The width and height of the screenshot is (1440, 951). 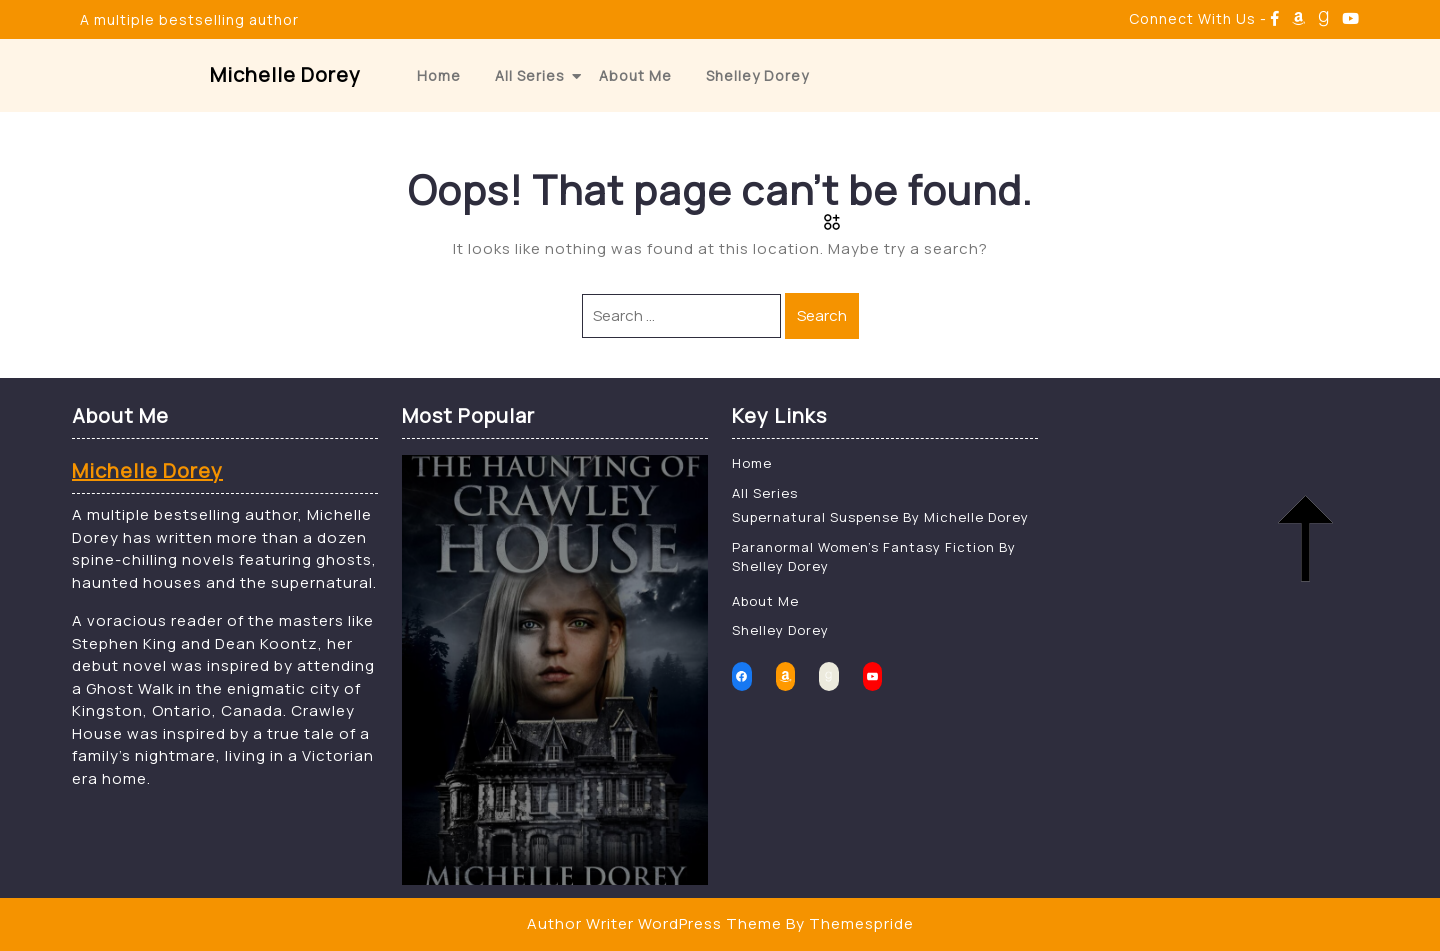 What do you see at coordinates (832, 222) in the screenshot?
I see `add a new app to your collection` at bounding box center [832, 222].